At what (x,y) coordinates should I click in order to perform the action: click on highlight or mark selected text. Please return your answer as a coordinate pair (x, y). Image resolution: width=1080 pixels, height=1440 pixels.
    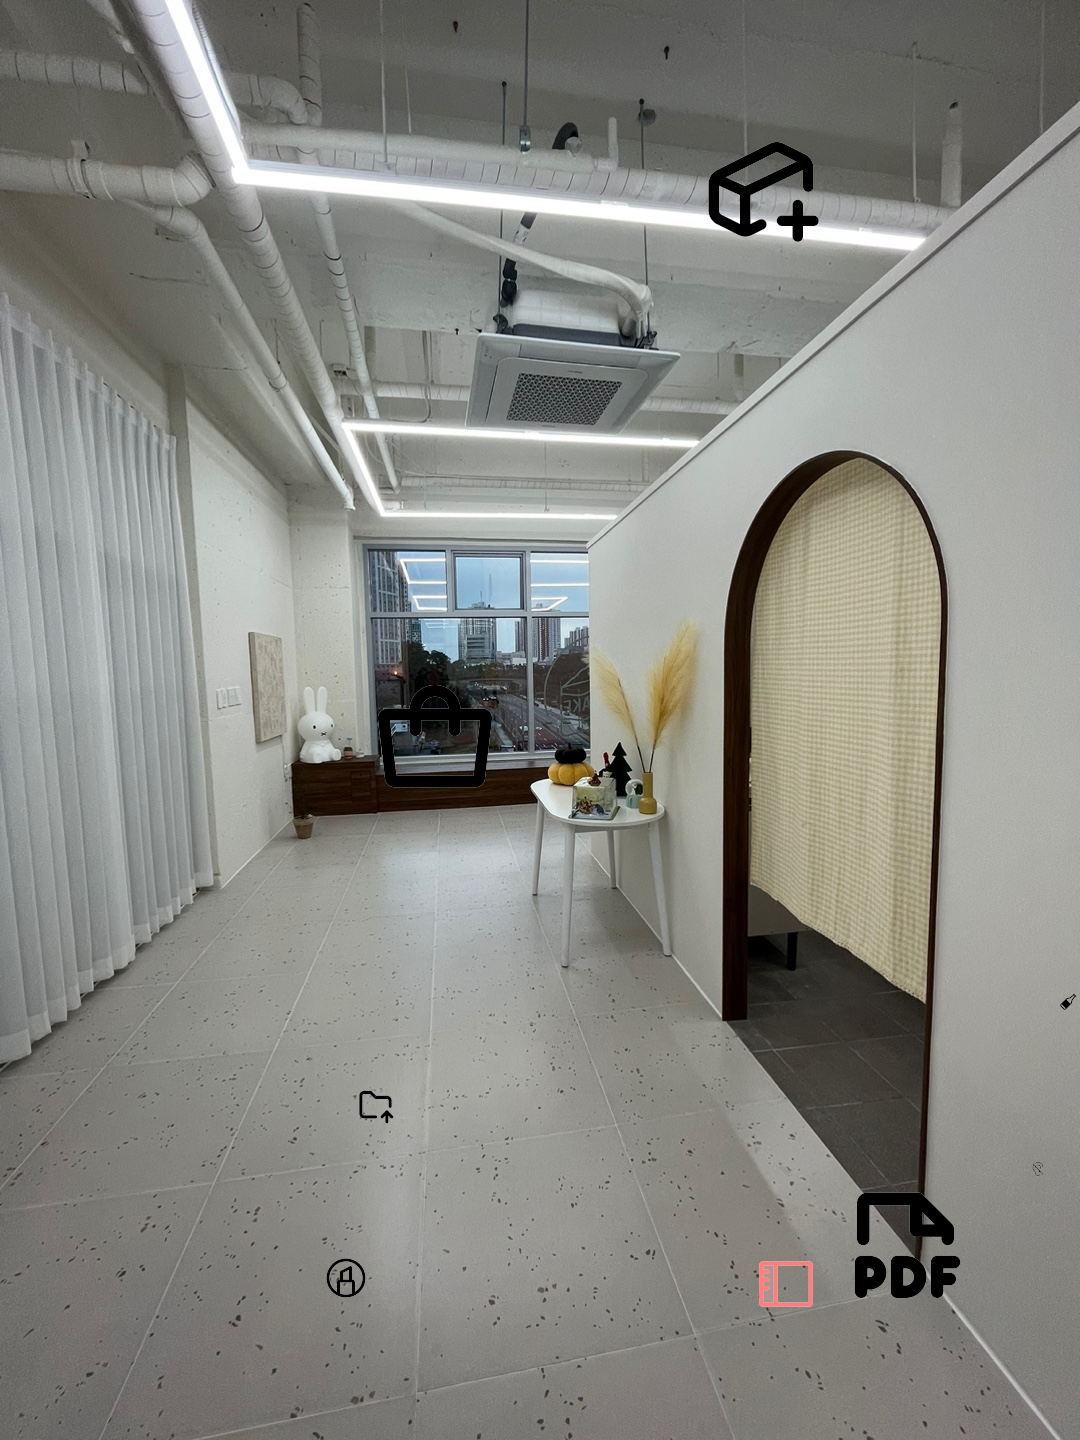
    Looking at the image, I should click on (346, 1278).